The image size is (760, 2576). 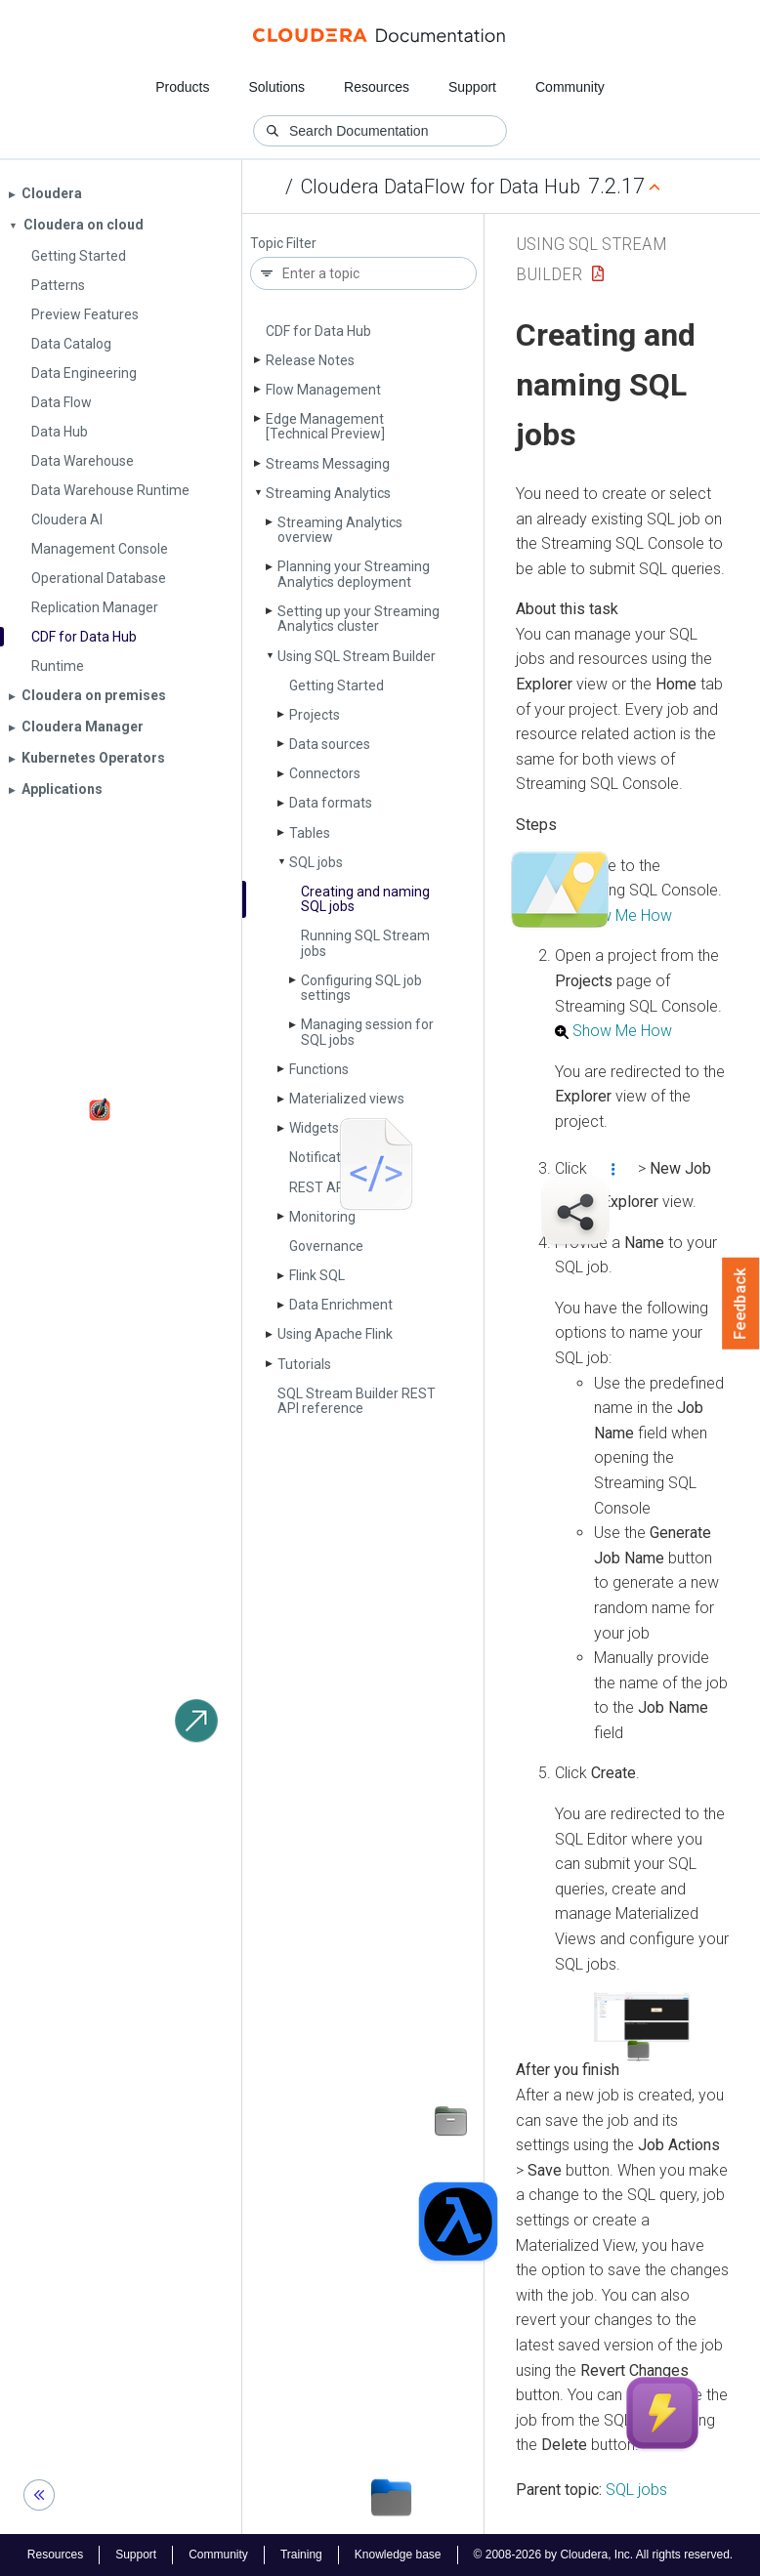 What do you see at coordinates (662, 2413) in the screenshot?
I see `open keypunch typing practice app` at bounding box center [662, 2413].